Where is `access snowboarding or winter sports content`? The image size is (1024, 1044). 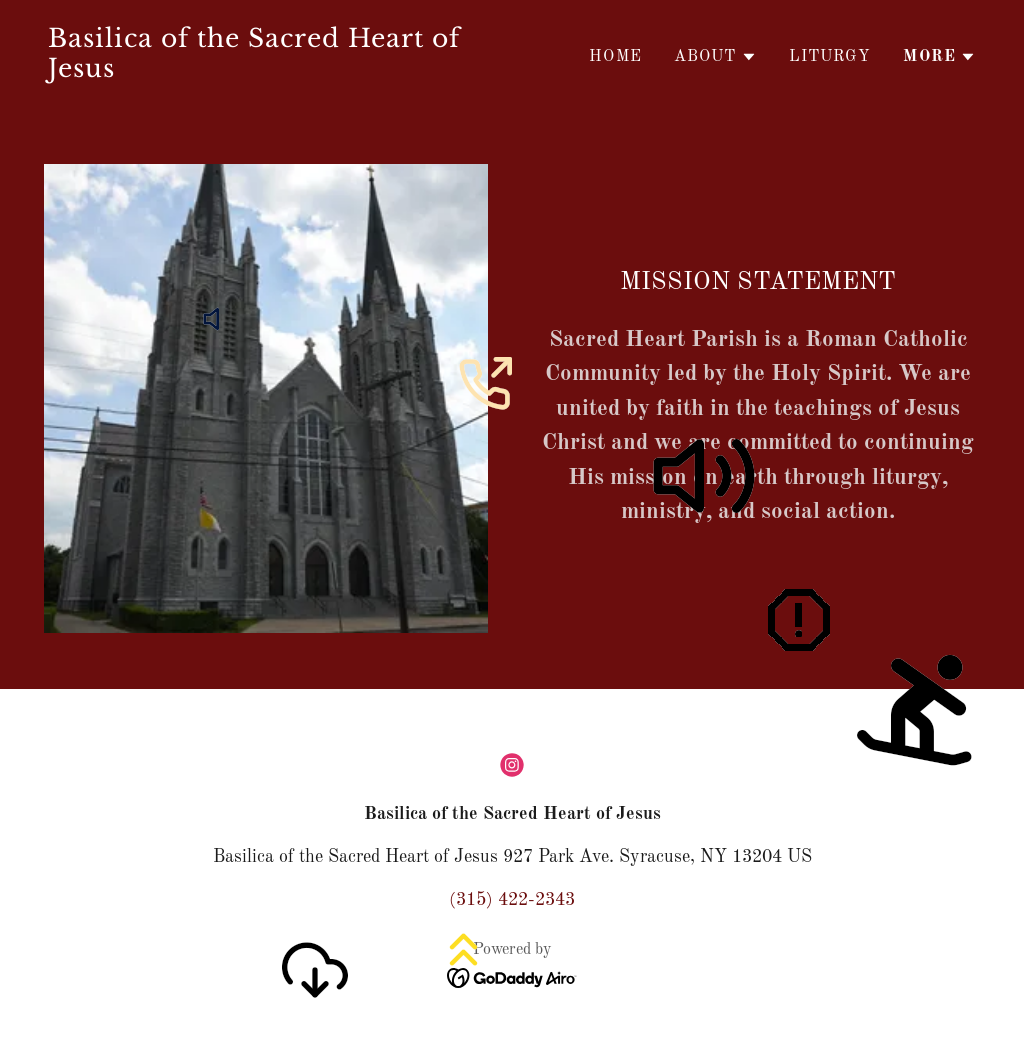 access snowboarding or winter sports content is located at coordinates (919, 708).